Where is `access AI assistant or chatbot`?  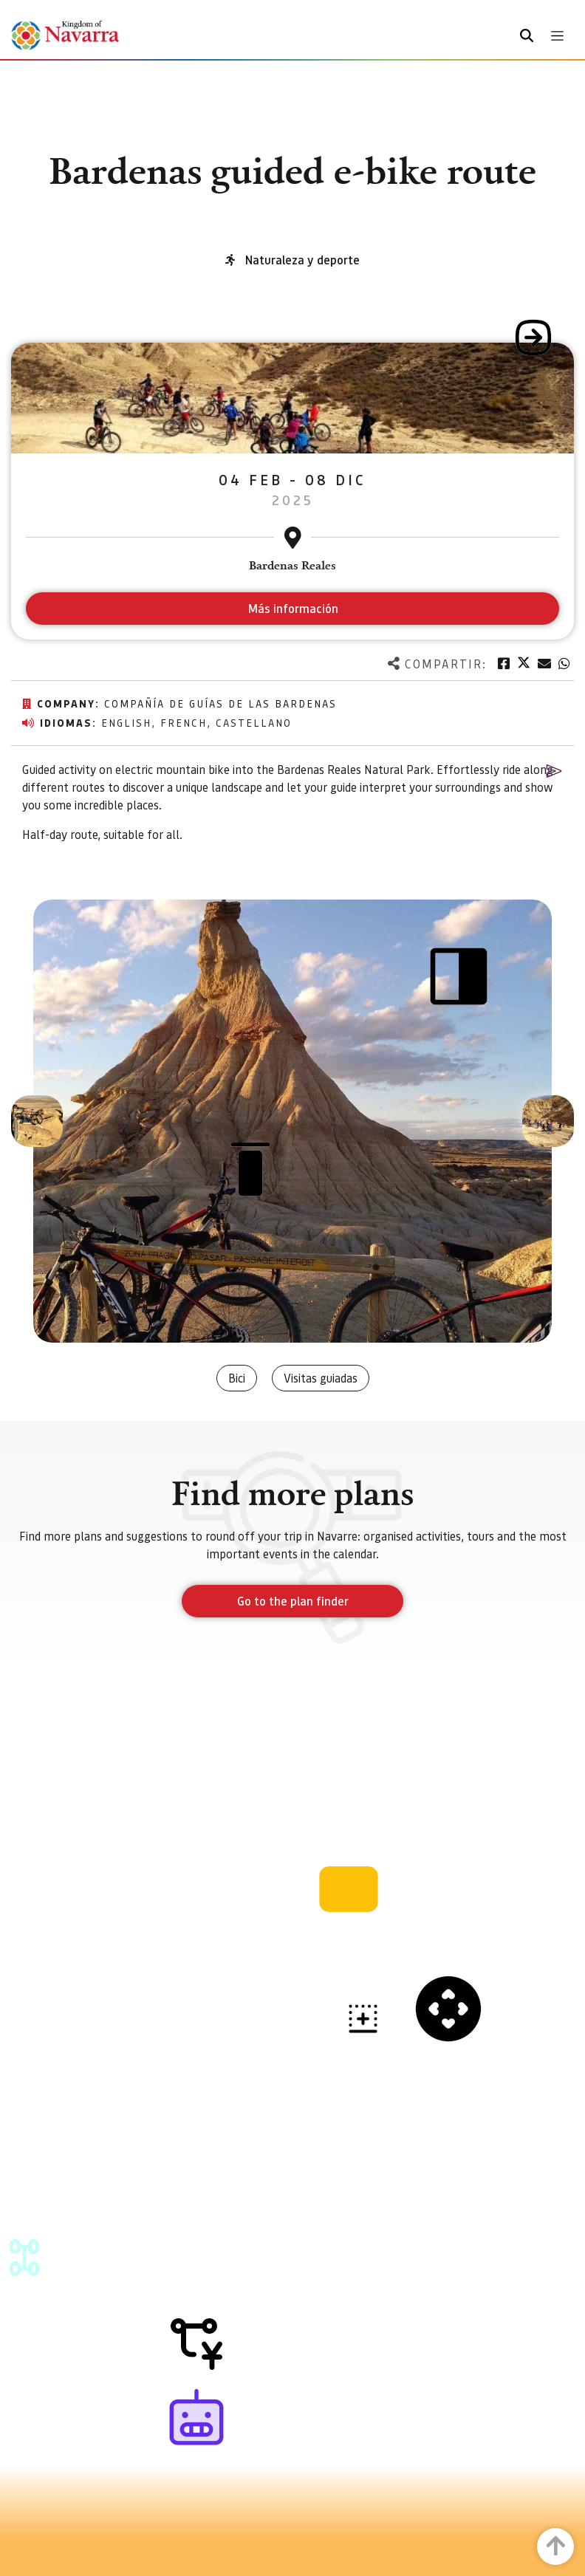
access AI assistant or chatbot is located at coordinates (196, 2420).